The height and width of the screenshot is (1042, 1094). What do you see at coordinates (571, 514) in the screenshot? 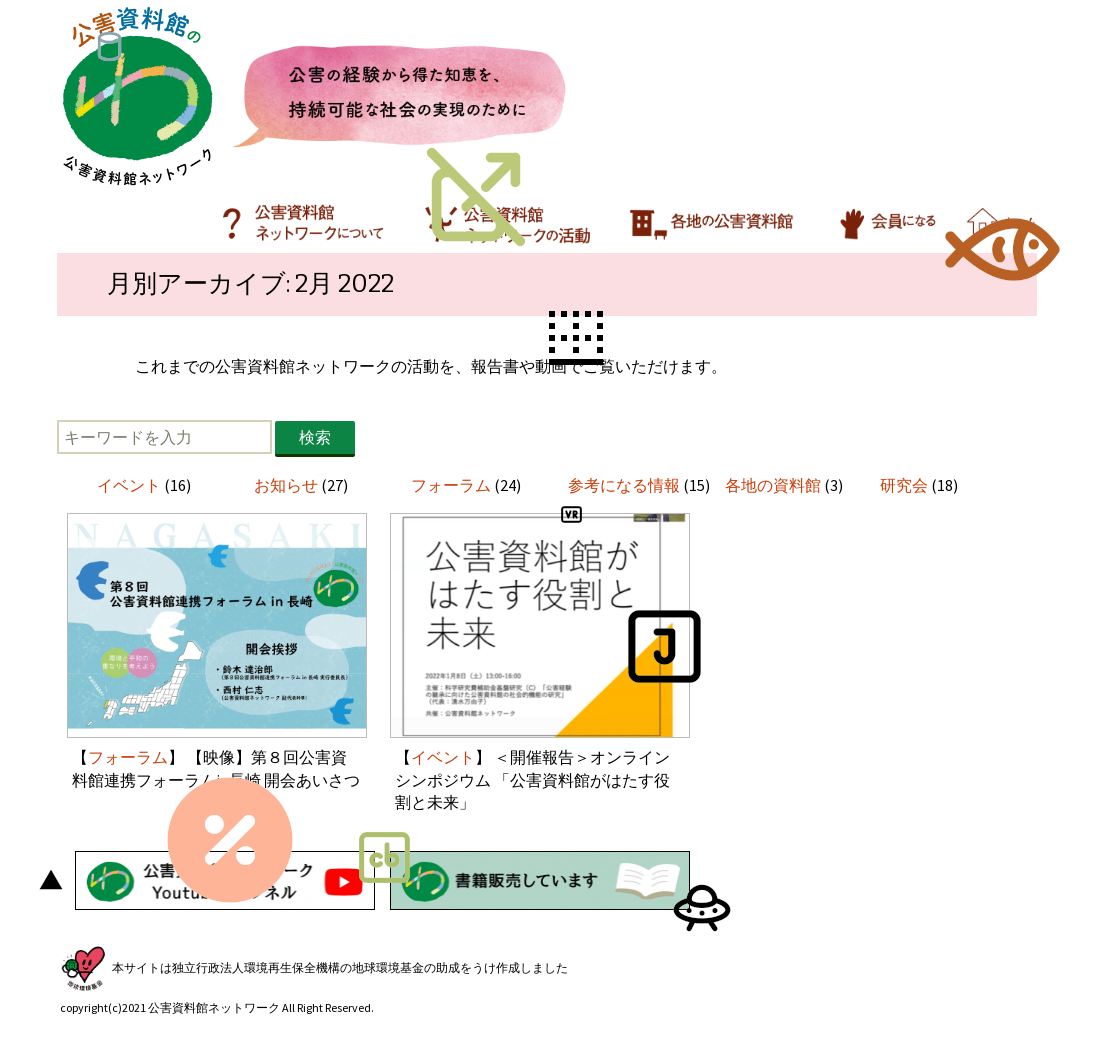
I see `access virtual reality mode or features` at bounding box center [571, 514].